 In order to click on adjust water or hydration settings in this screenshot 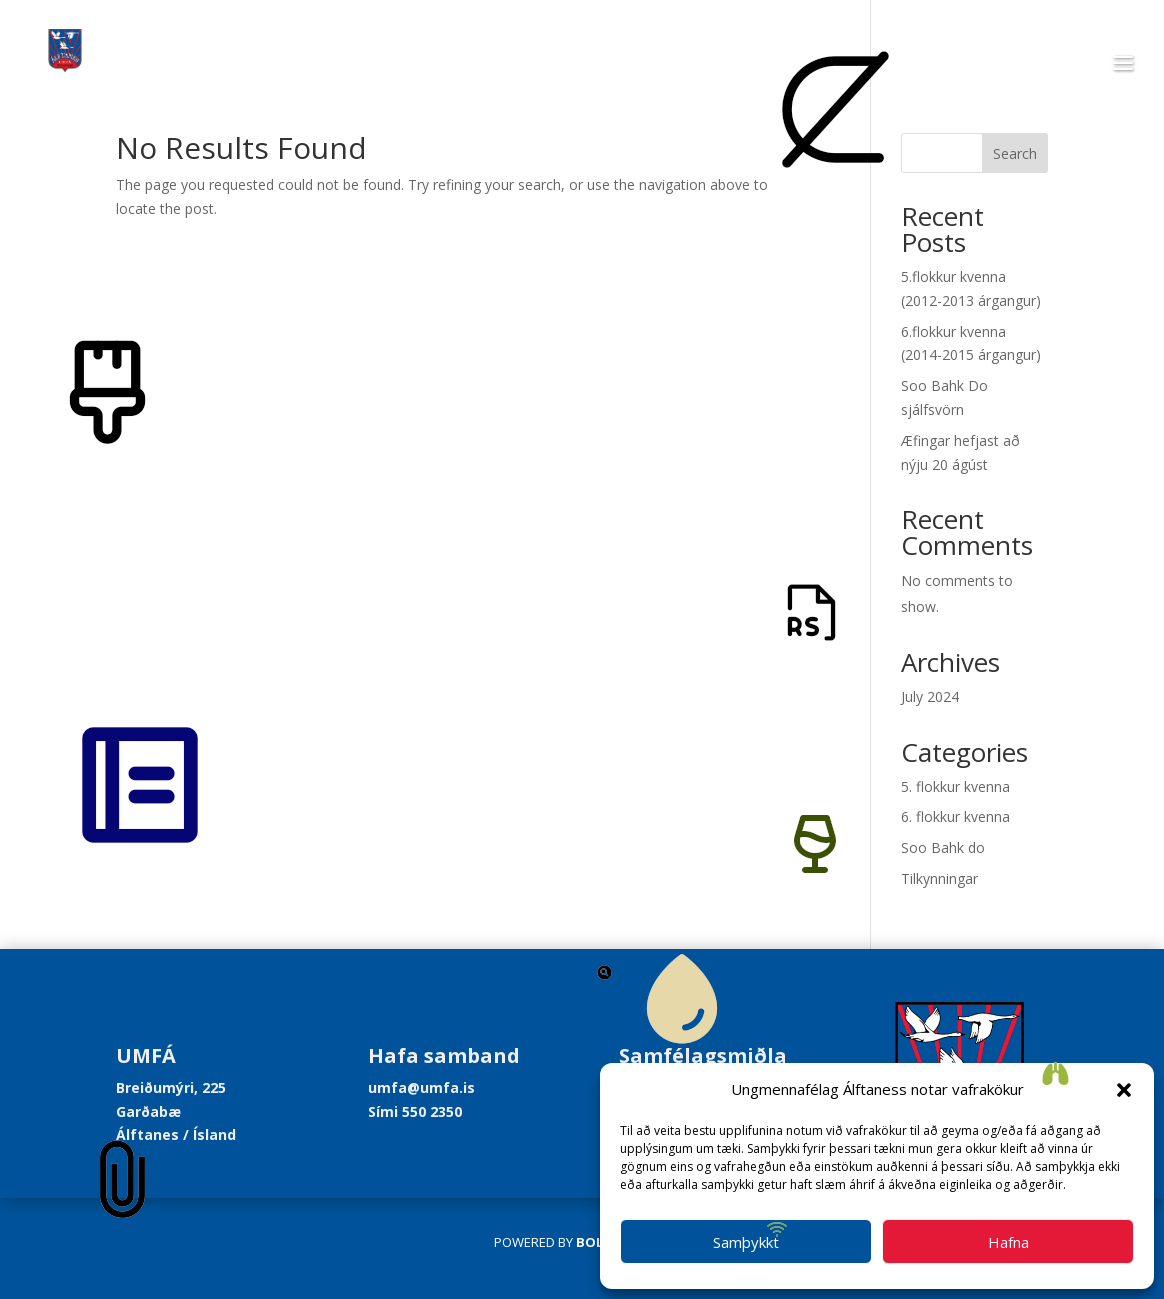, I will do `click(682, 1002)`.